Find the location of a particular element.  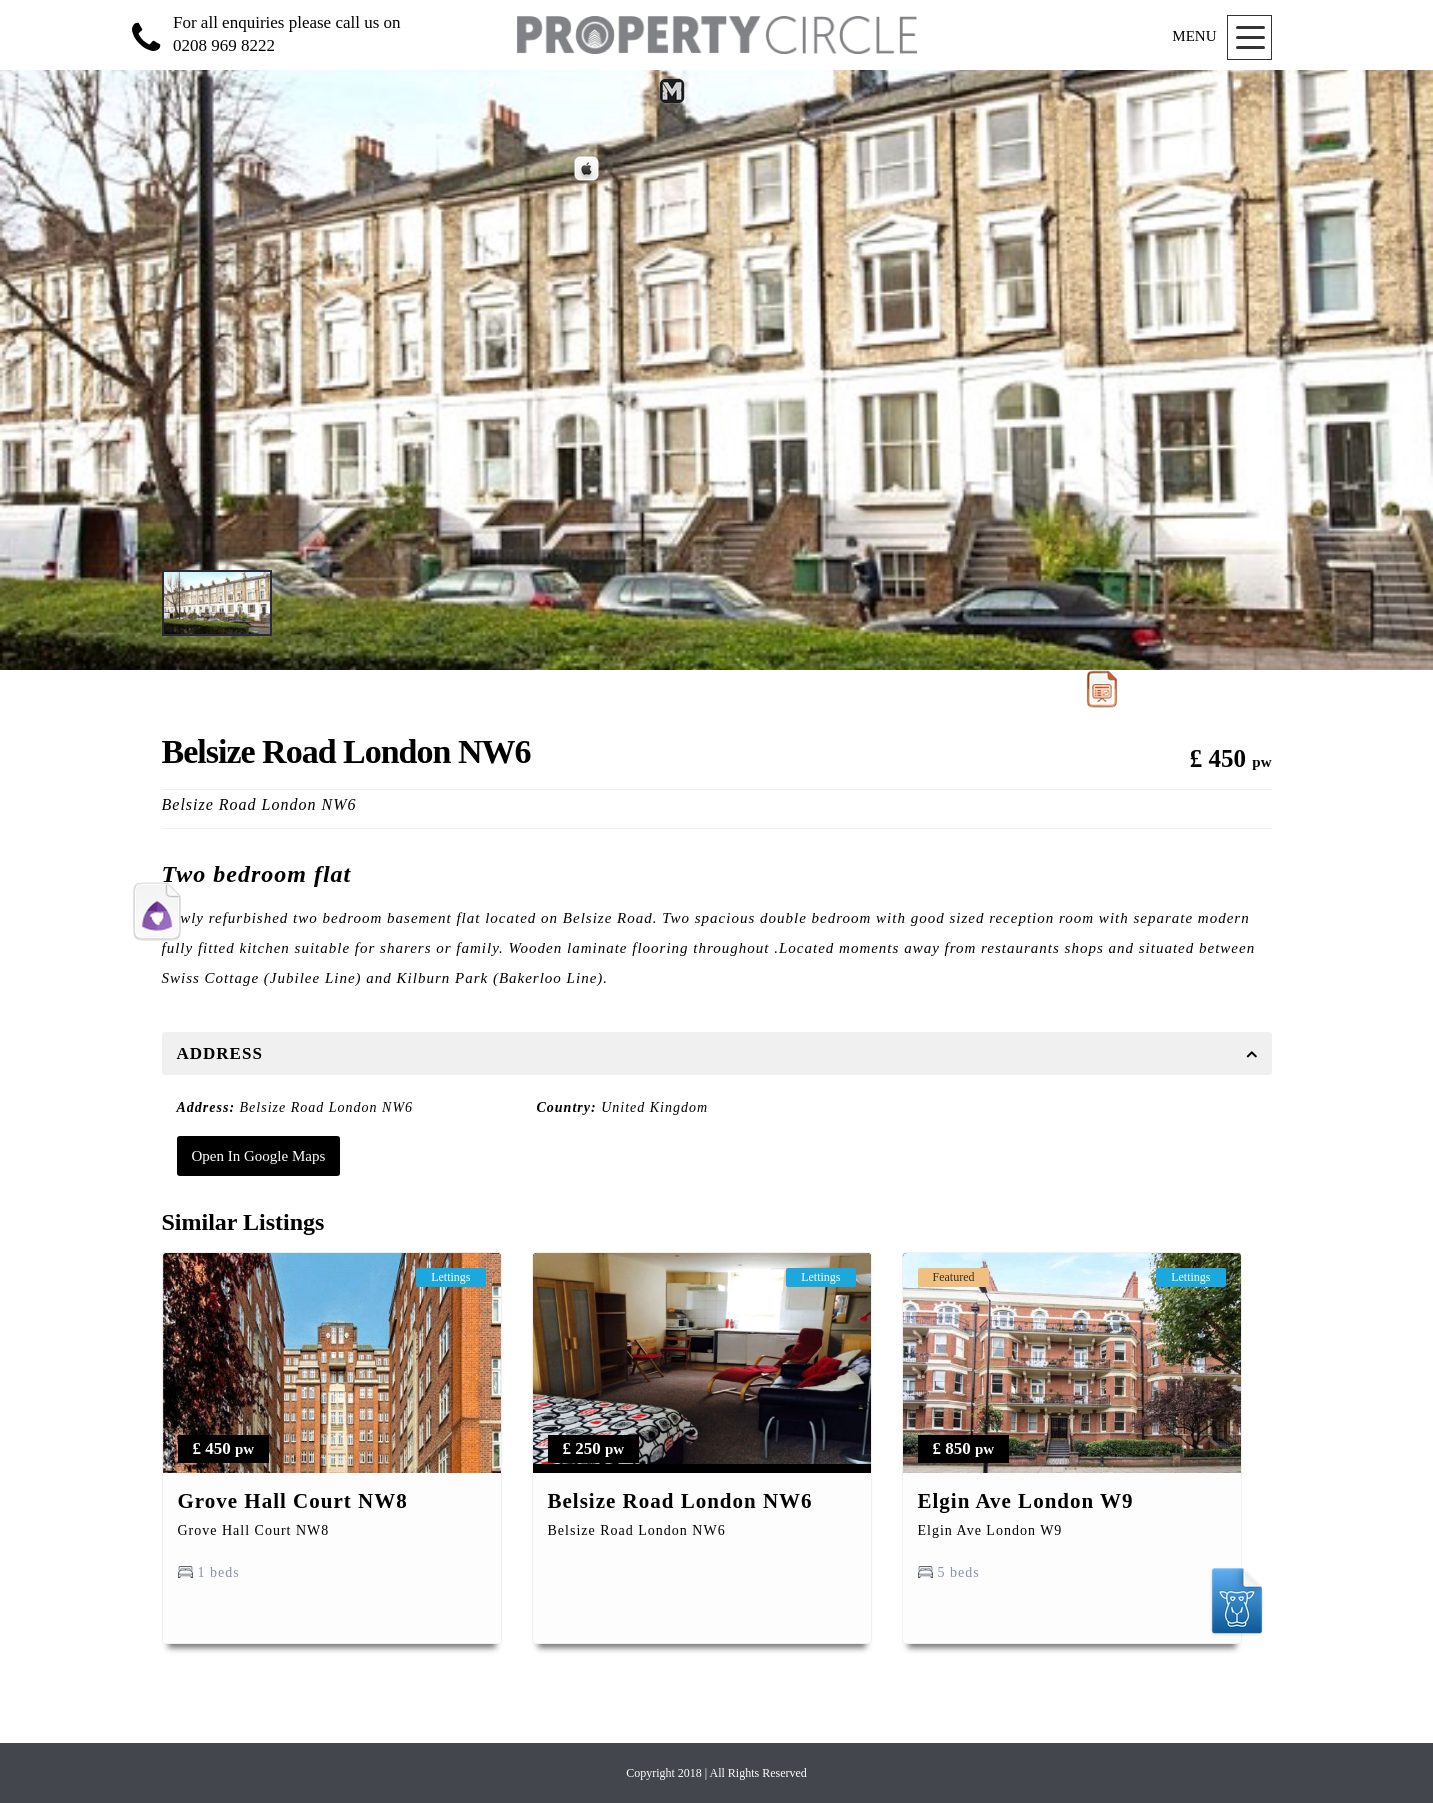

a perl script or programming file is located at coordinates (1237, 1602).